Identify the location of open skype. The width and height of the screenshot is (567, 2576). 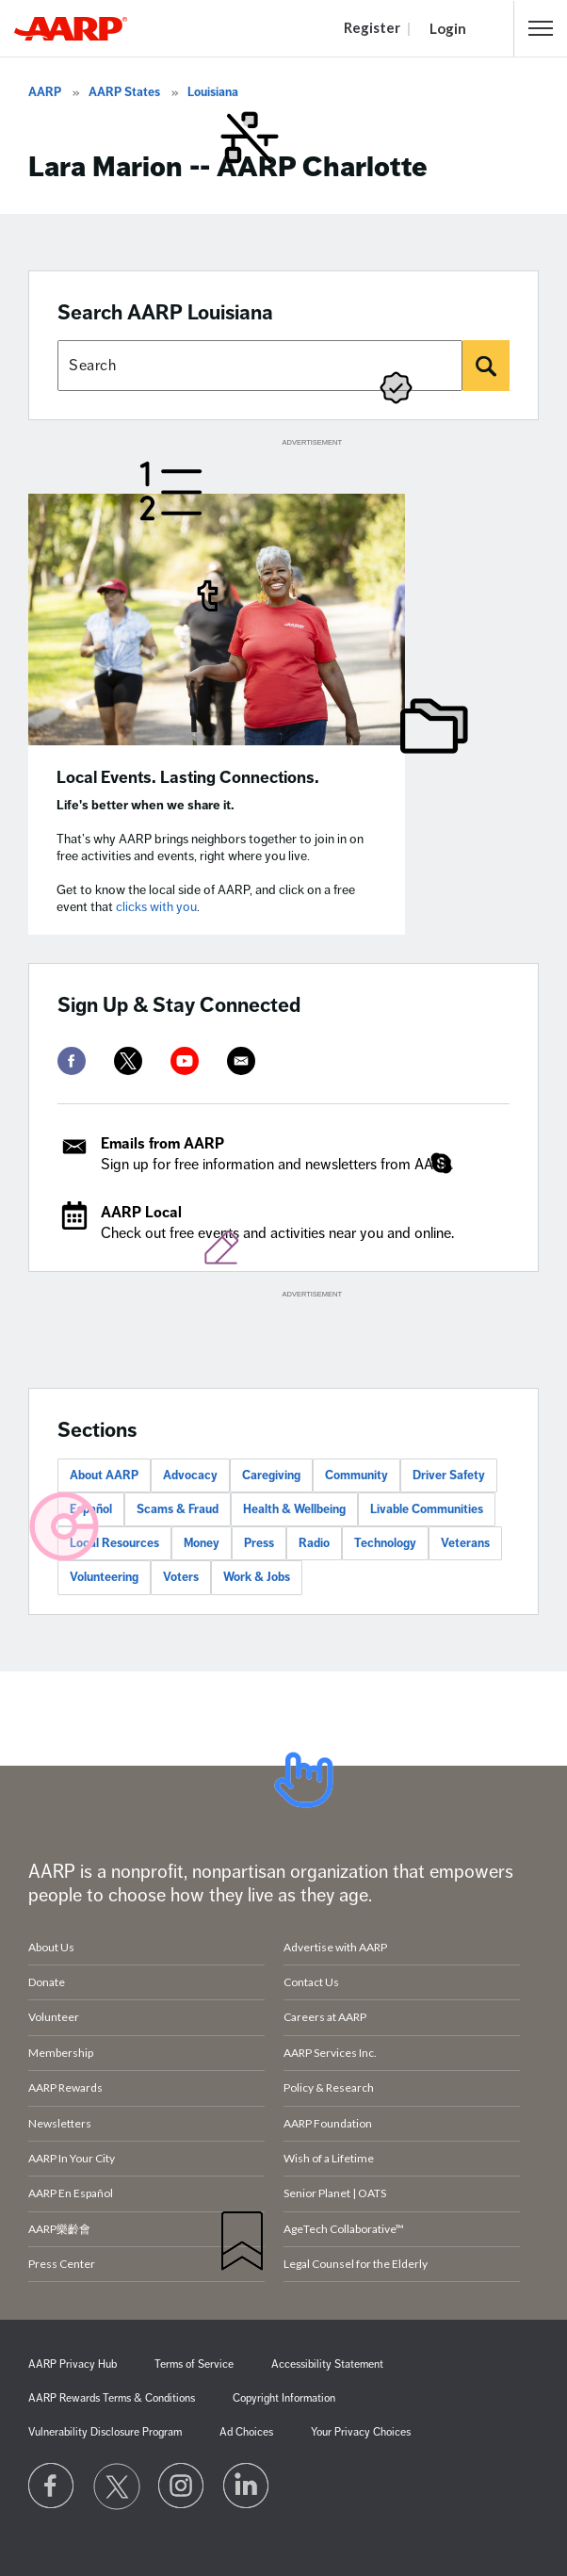
(441, 1163).